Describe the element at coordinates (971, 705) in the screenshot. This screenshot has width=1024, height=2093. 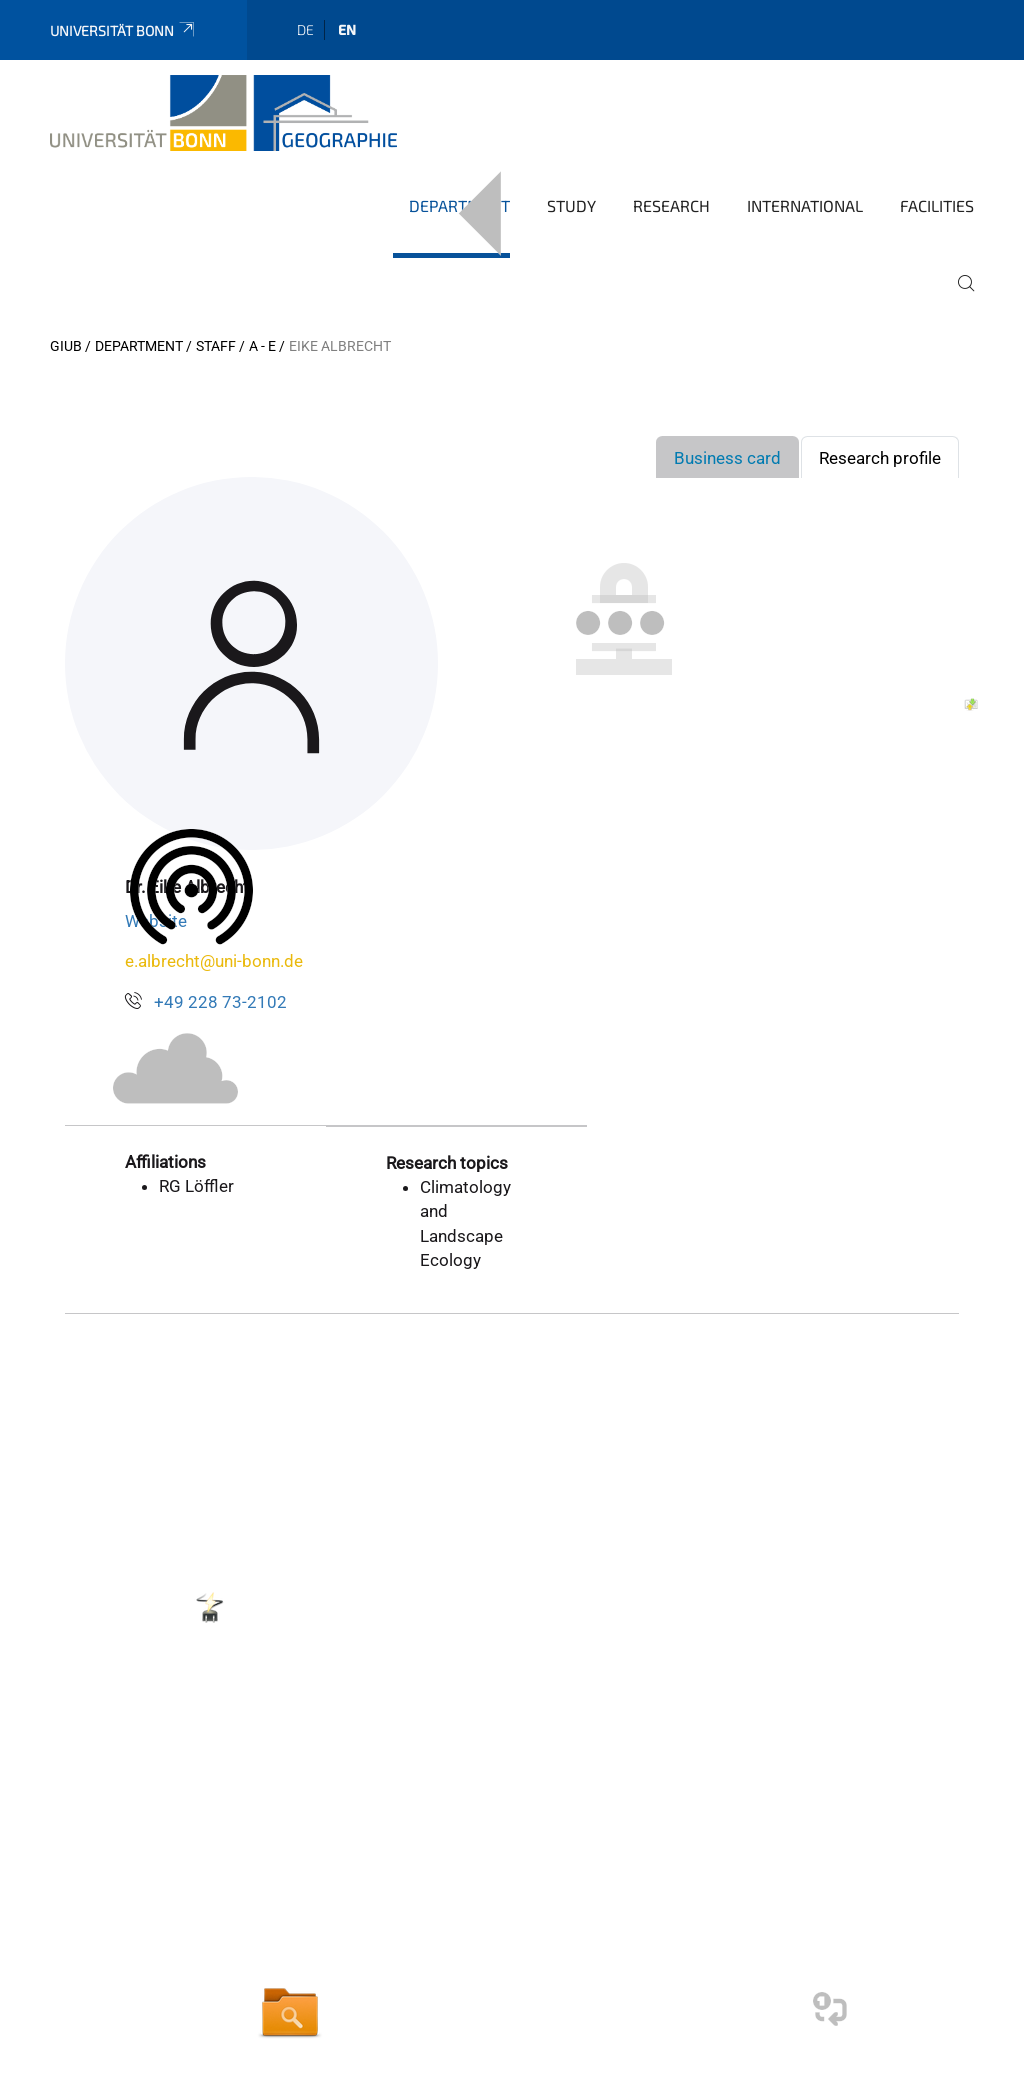
I see `sync incoming and outgoing mail` at that location.